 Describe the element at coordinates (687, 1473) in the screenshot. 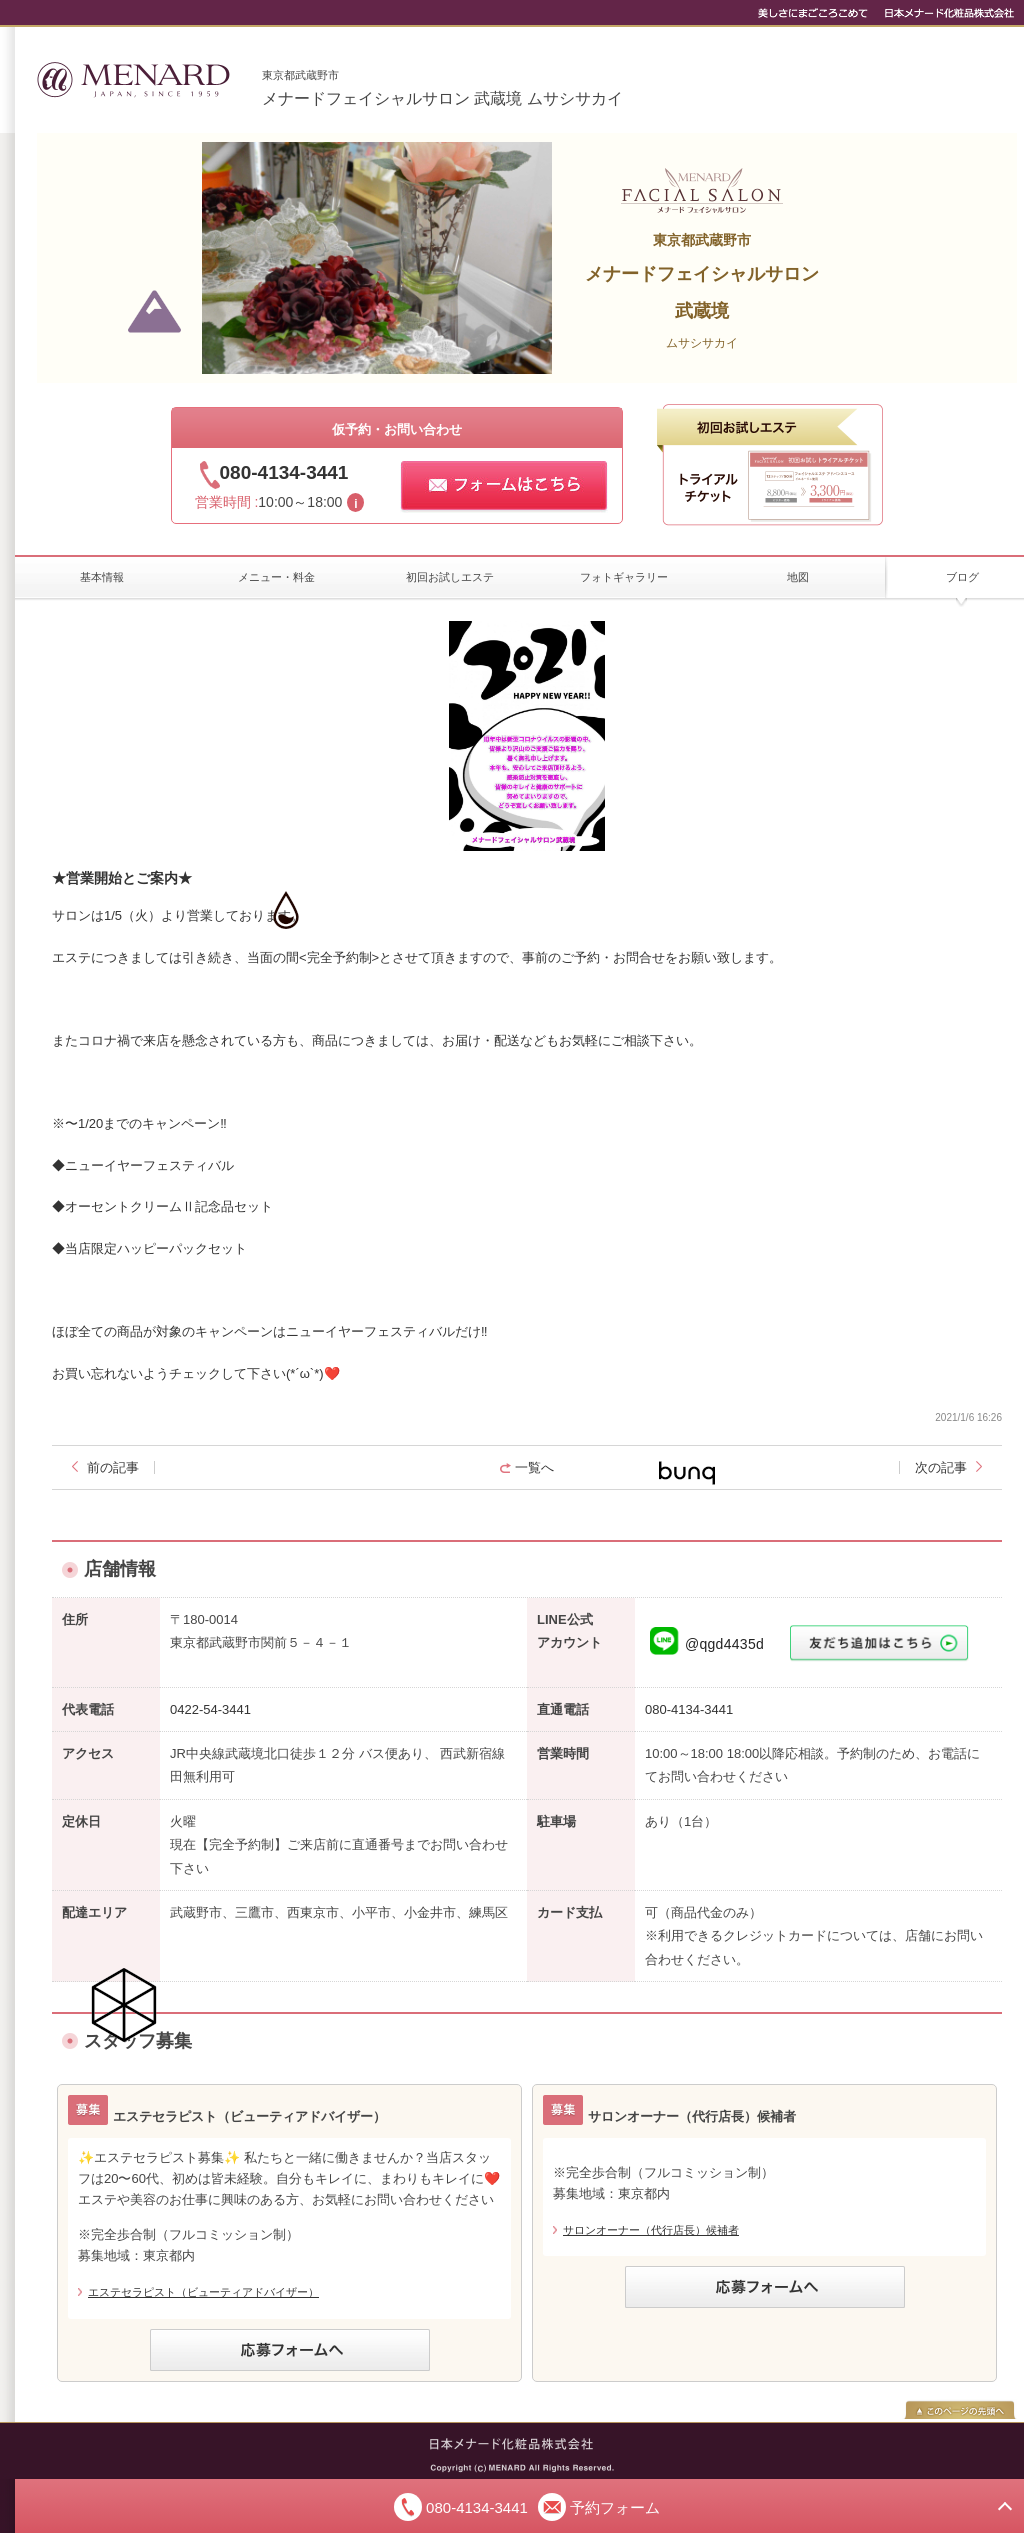

I see `open the bunq banking app` at that location.